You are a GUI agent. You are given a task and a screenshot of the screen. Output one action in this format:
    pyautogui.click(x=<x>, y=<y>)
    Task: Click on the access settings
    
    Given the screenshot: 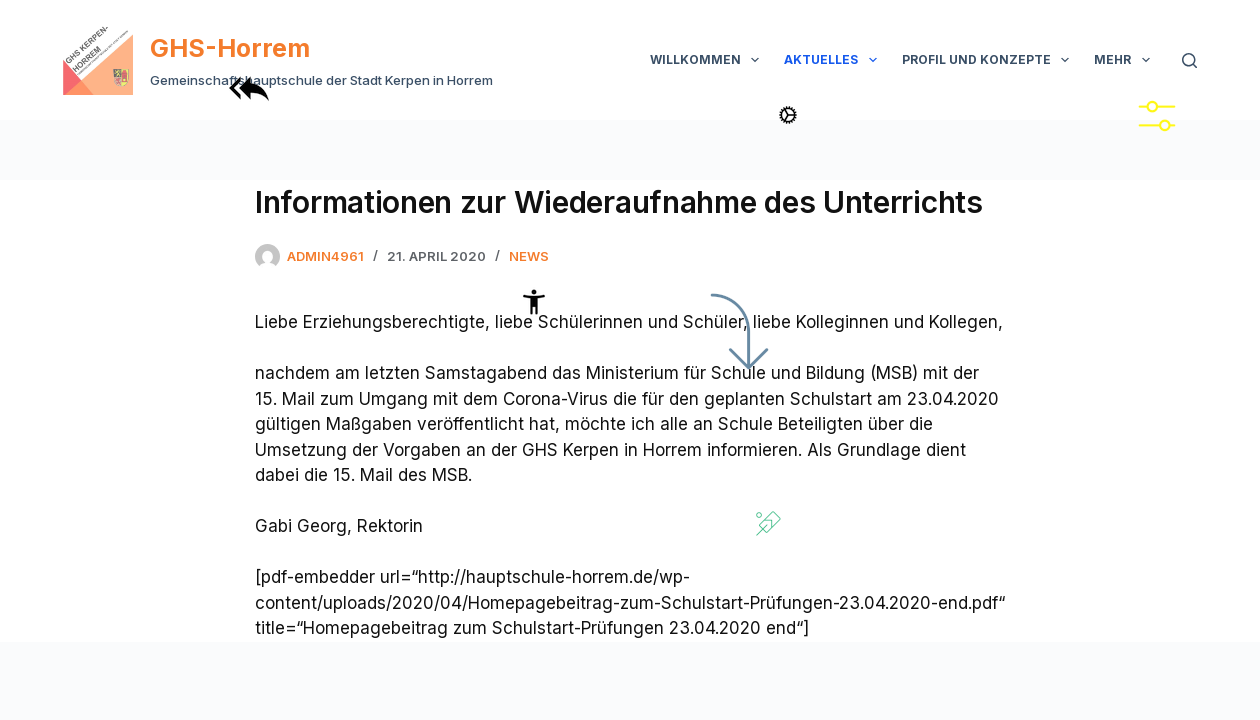 What is the action you would take?
    pyautogui.click(x=788, y=115)
    